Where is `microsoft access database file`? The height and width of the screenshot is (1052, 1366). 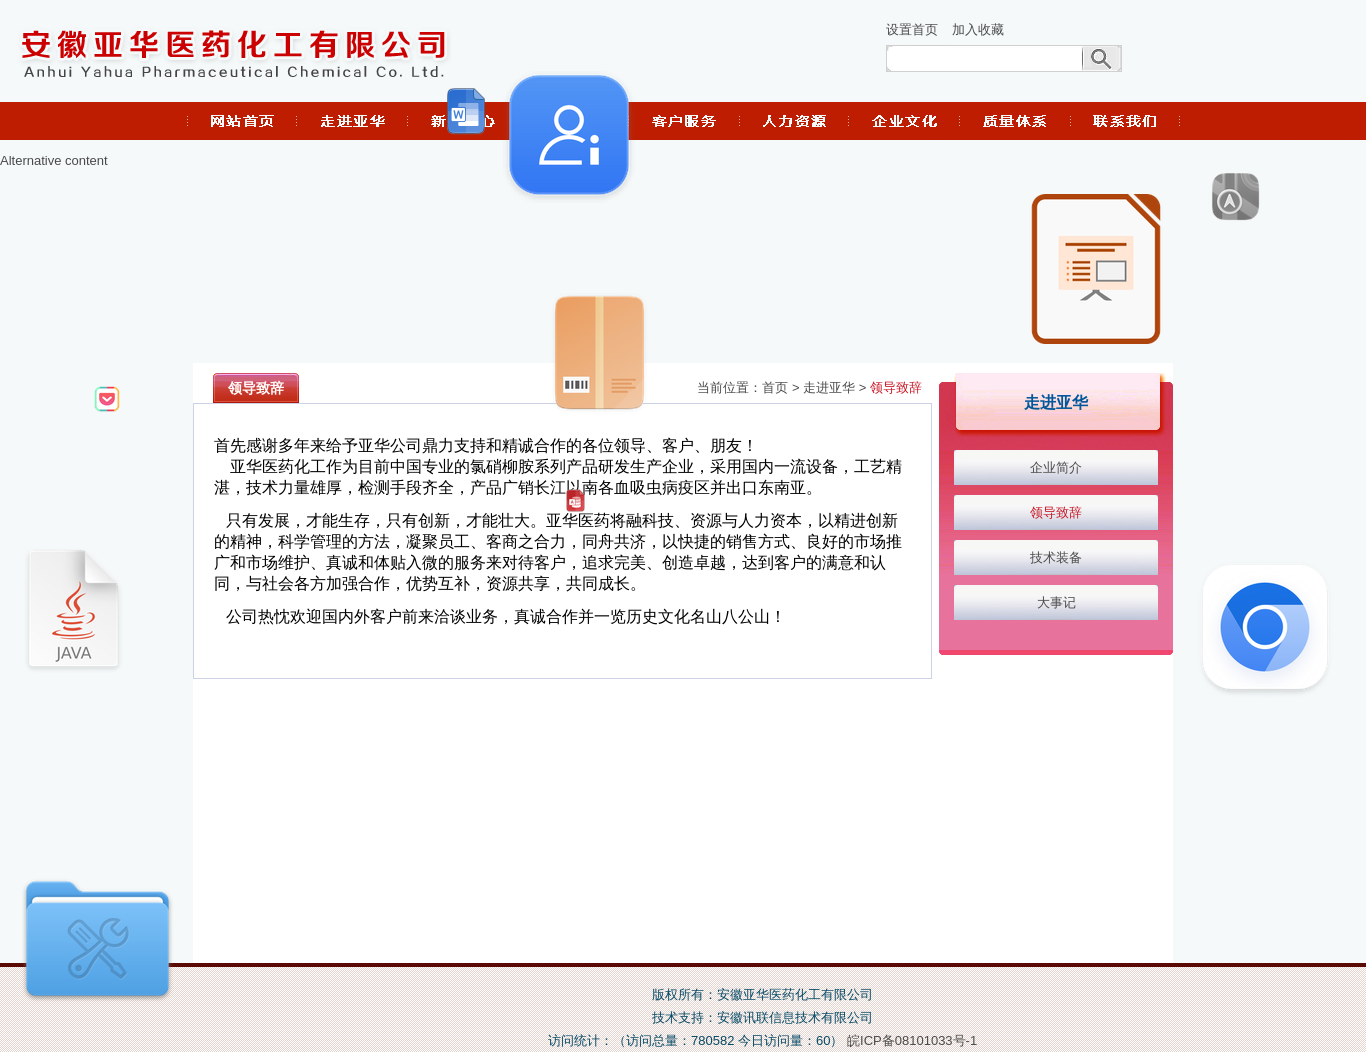 microsoft access database file is located at coordinates (575, 500).